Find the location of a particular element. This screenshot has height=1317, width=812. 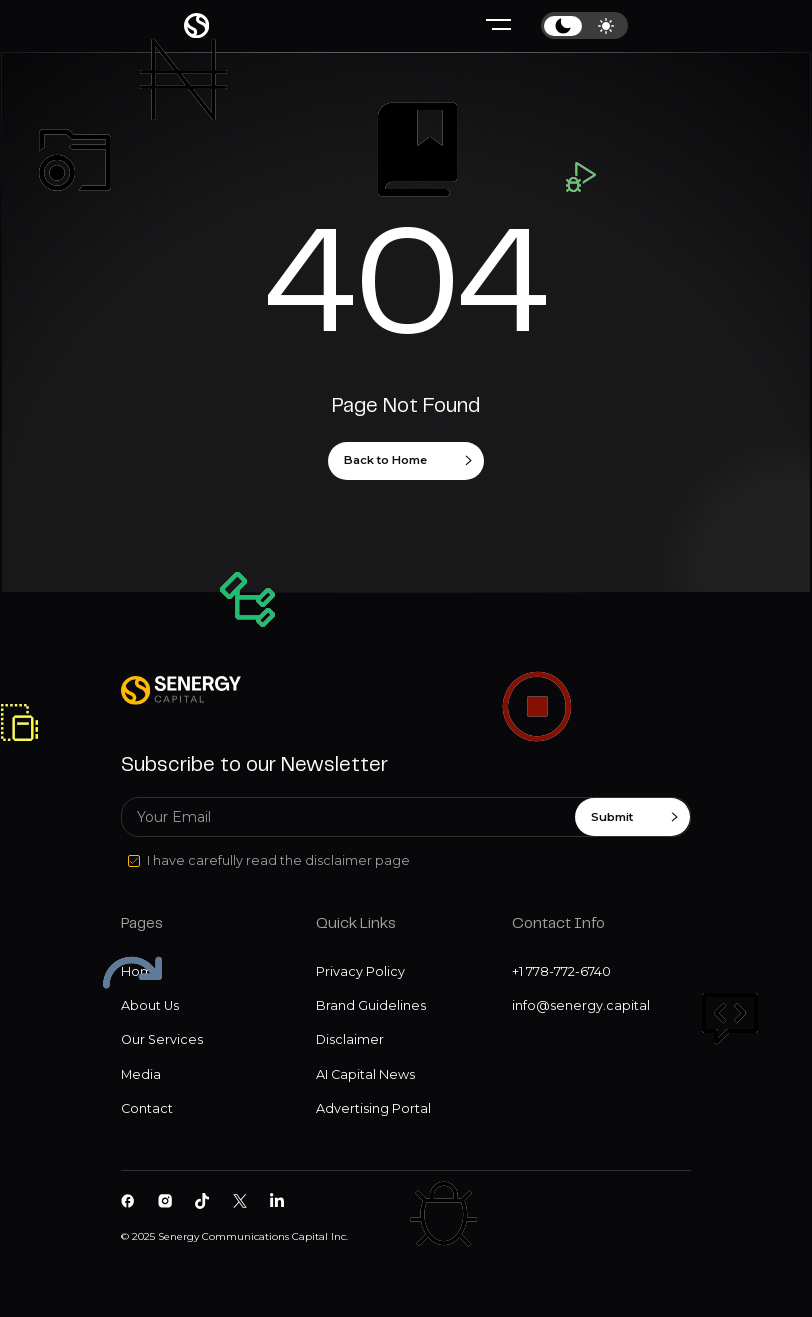

navigate to the root directory is located at coordinates (75, 160).